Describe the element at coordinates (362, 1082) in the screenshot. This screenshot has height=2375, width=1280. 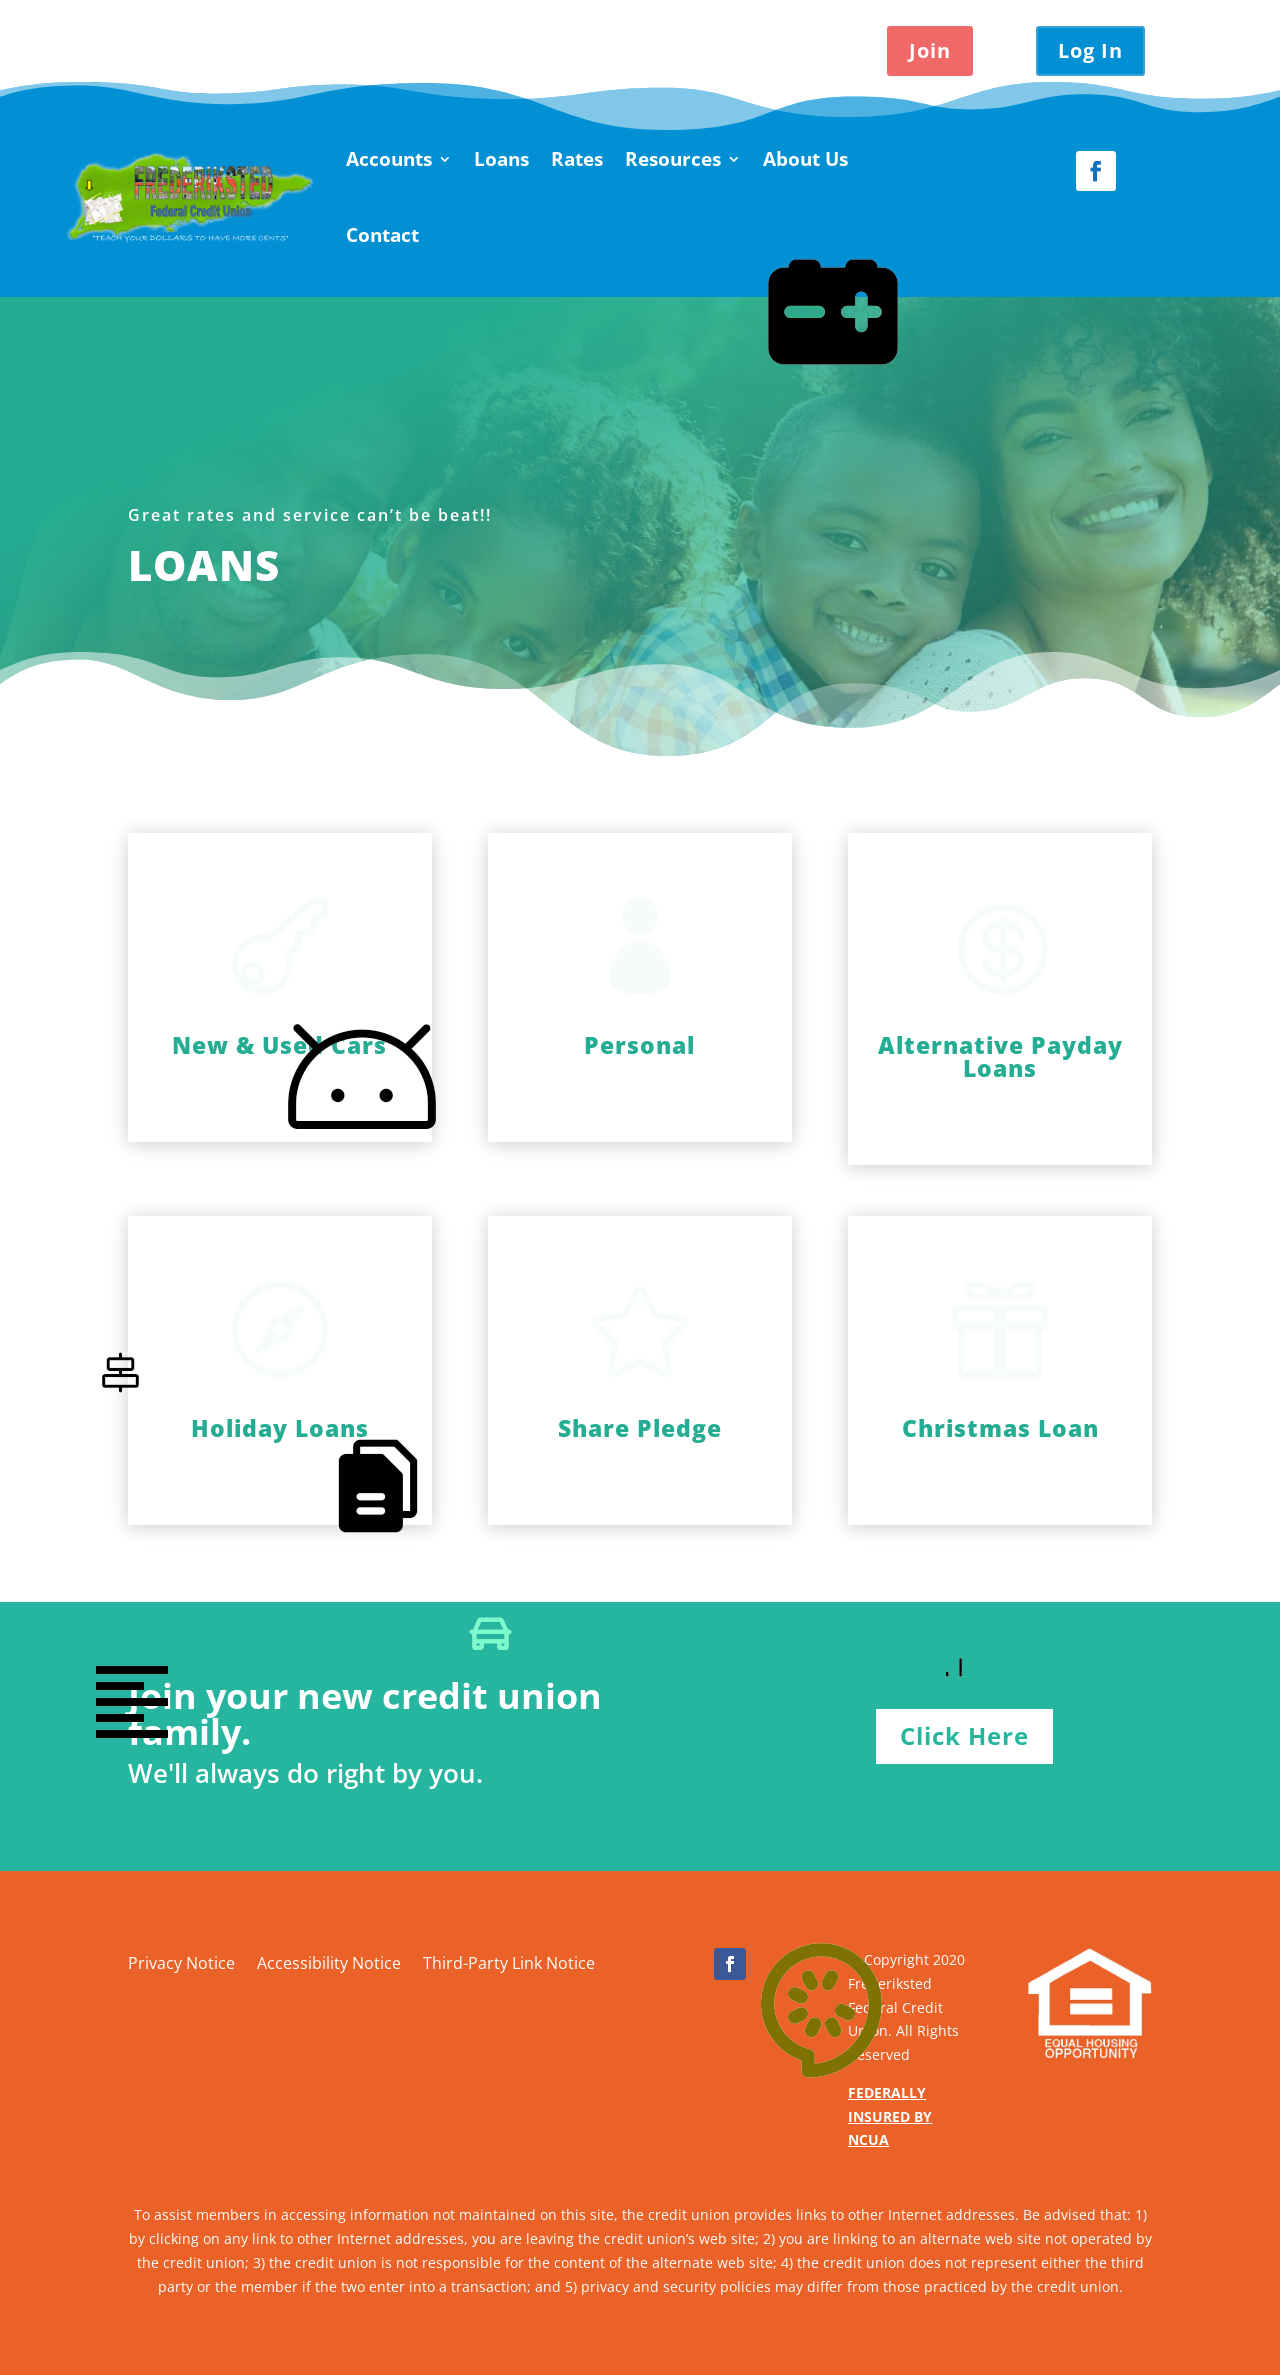
I see `android device or platform indicator` at that location.